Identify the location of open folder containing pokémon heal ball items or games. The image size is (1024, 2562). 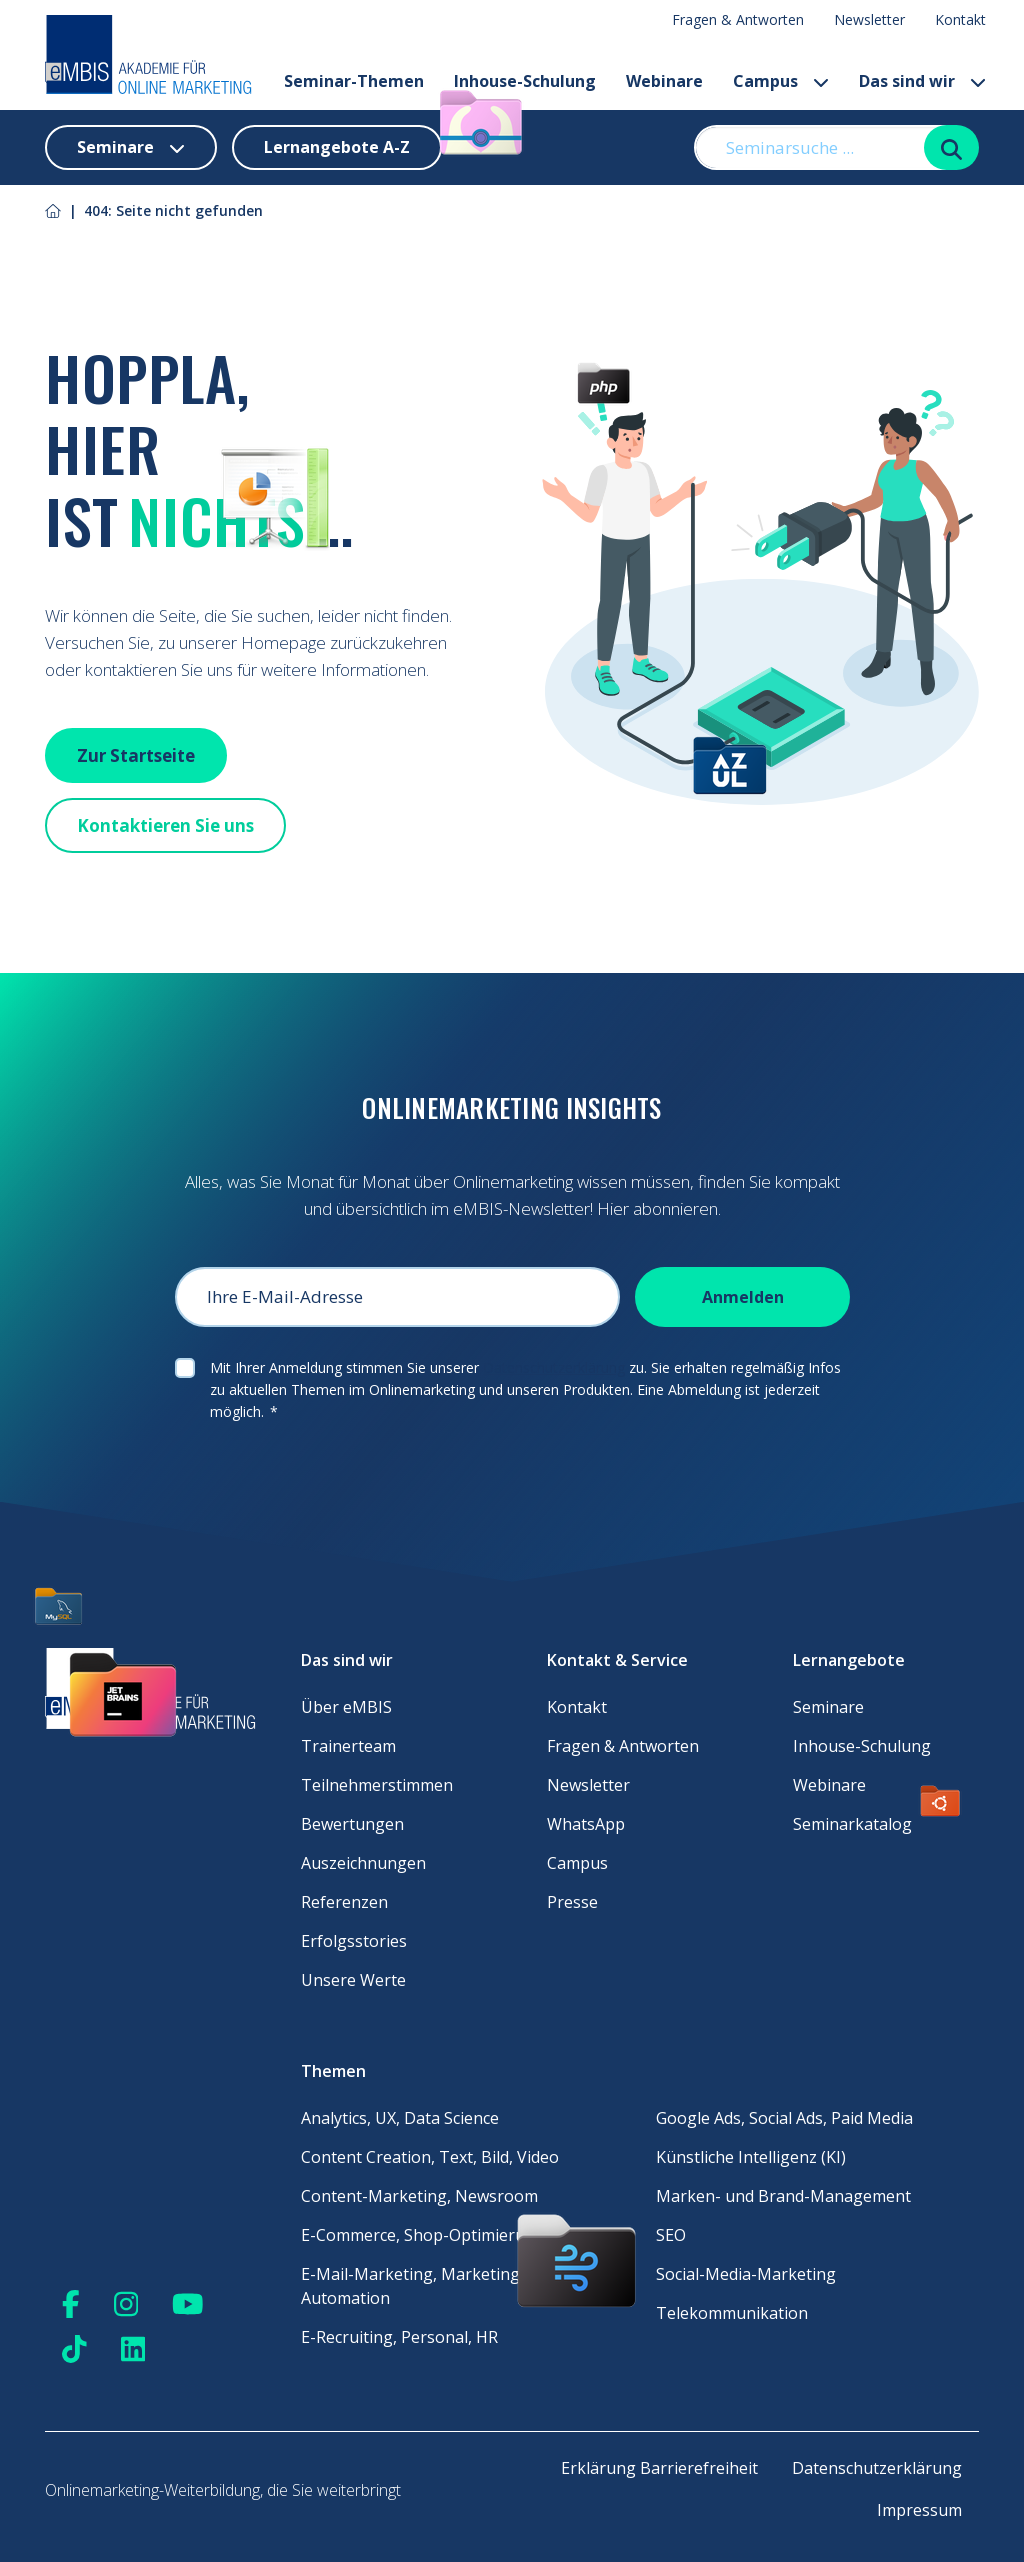
(480, 124).